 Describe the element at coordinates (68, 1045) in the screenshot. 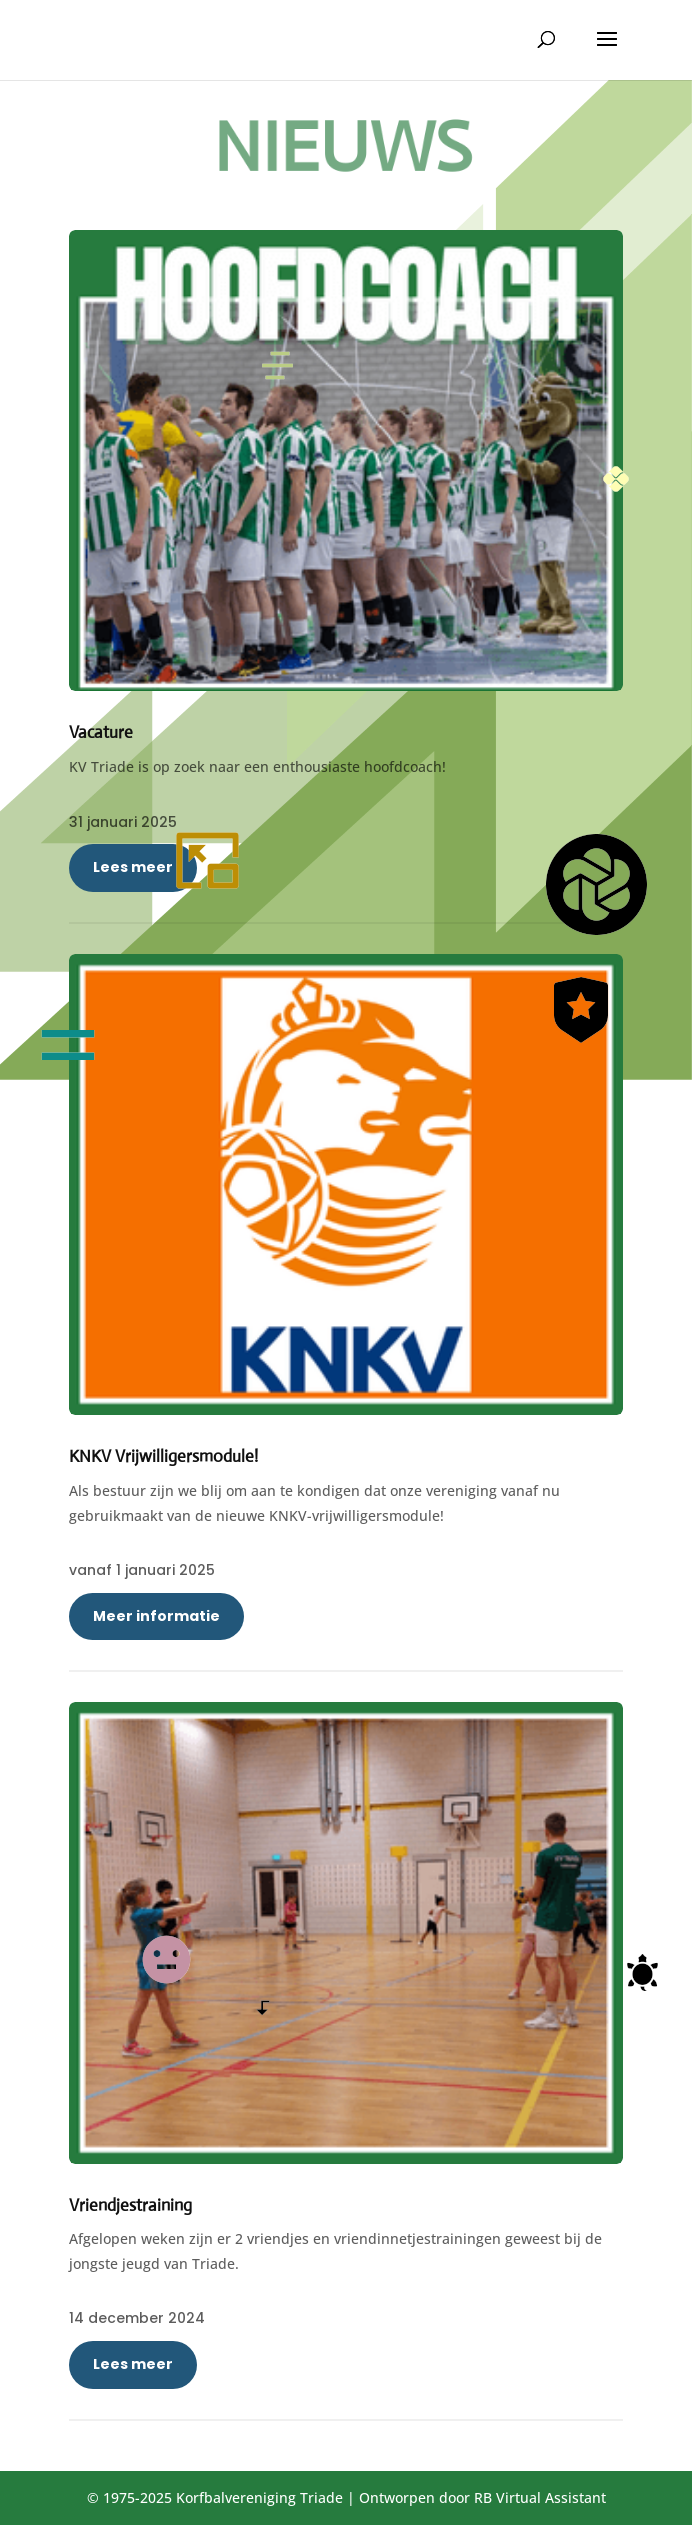

I see `indicates equality or balance between values` at that location.